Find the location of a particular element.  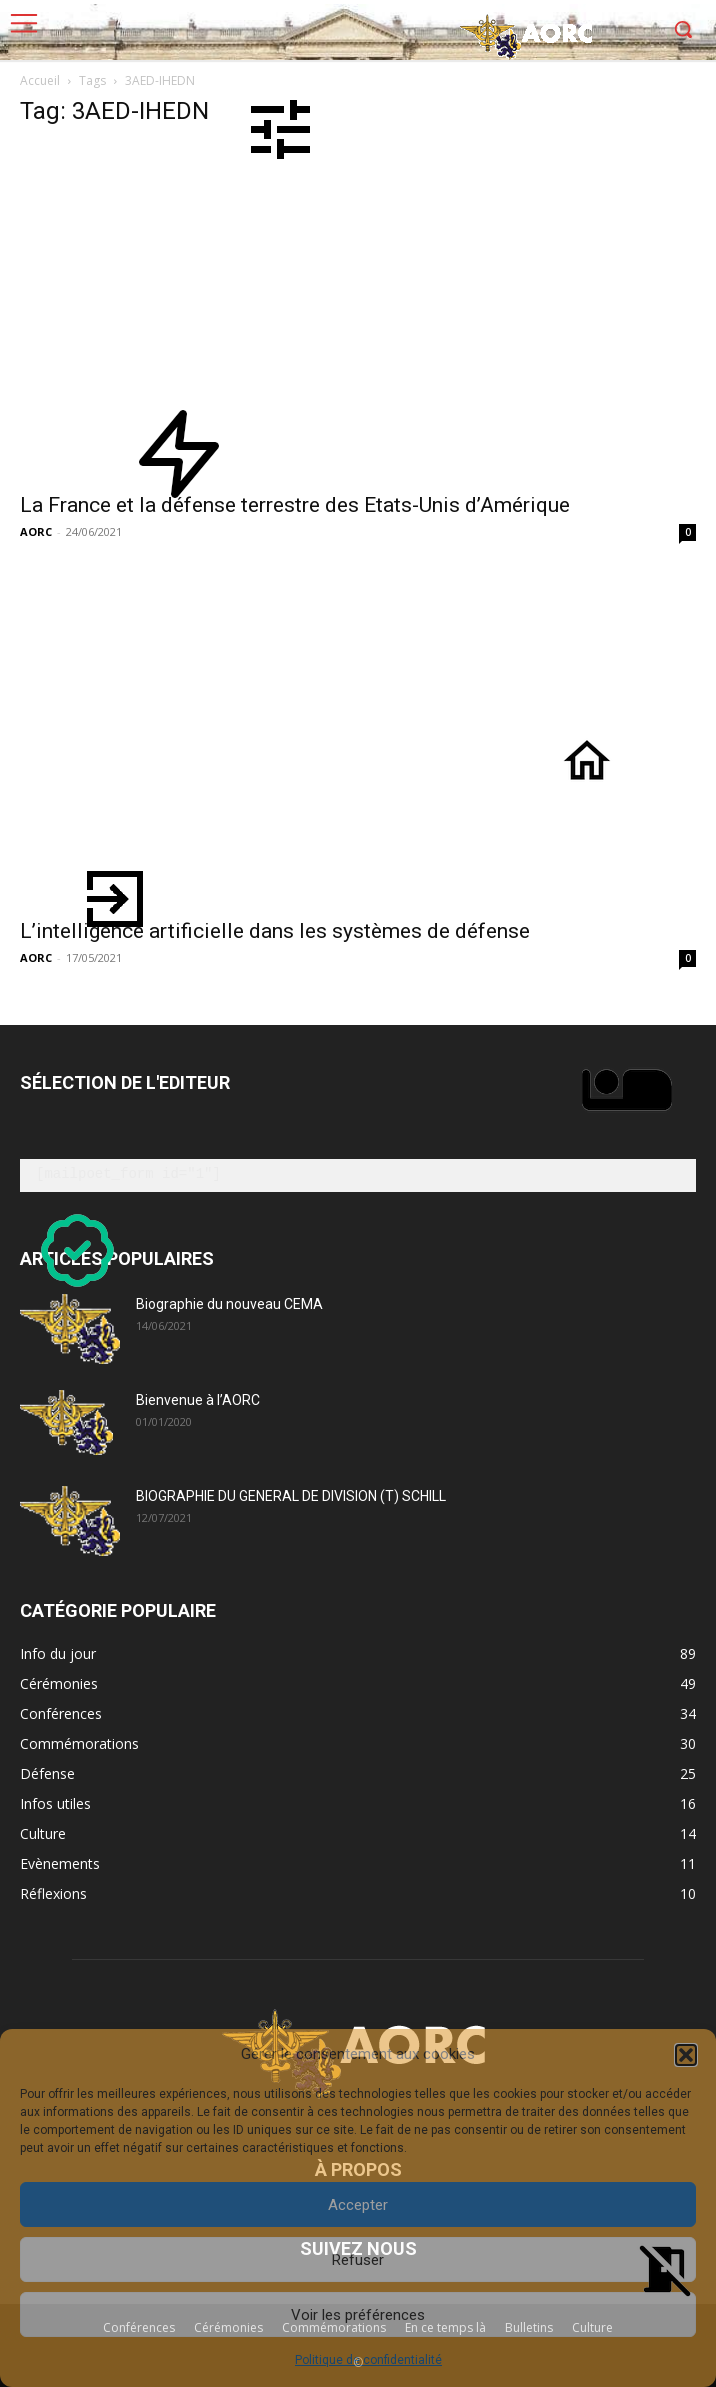

adjust settings or preferences is located at coordinates (280, 129).